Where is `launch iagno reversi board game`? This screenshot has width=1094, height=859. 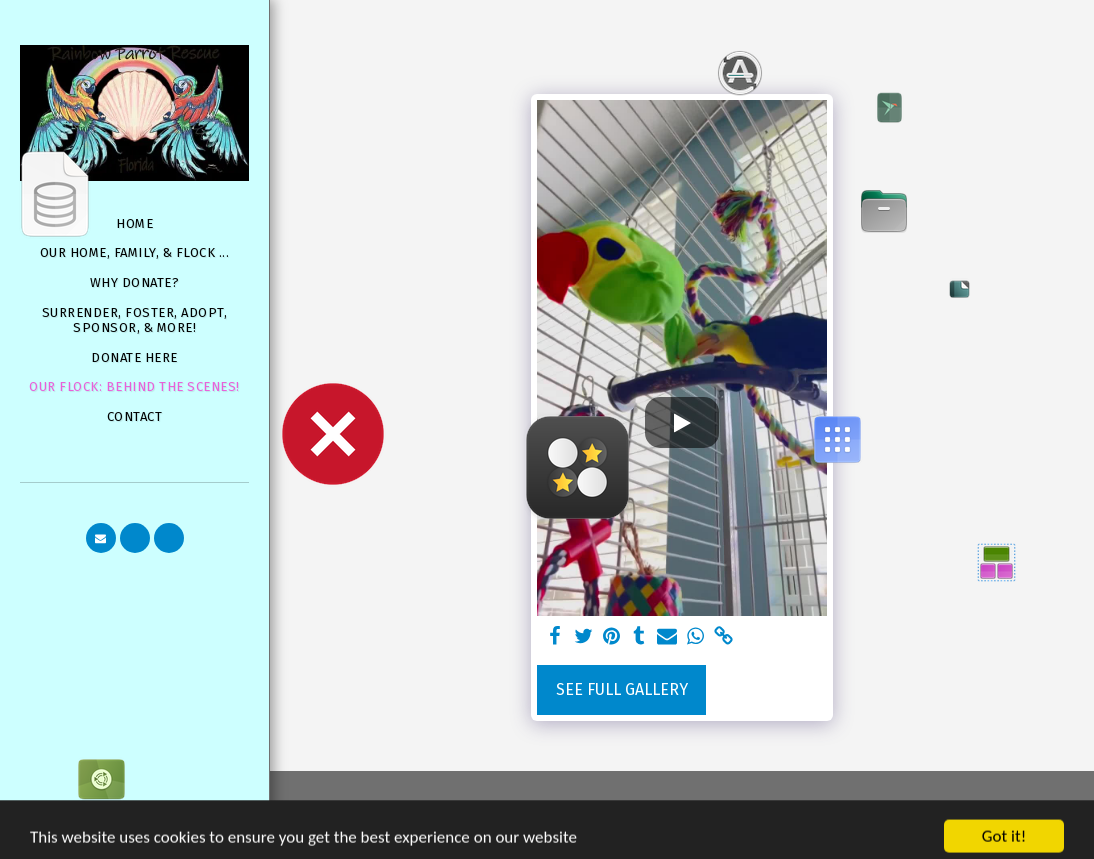 launch iagno reversi board game is located at coordinates (577, 467).